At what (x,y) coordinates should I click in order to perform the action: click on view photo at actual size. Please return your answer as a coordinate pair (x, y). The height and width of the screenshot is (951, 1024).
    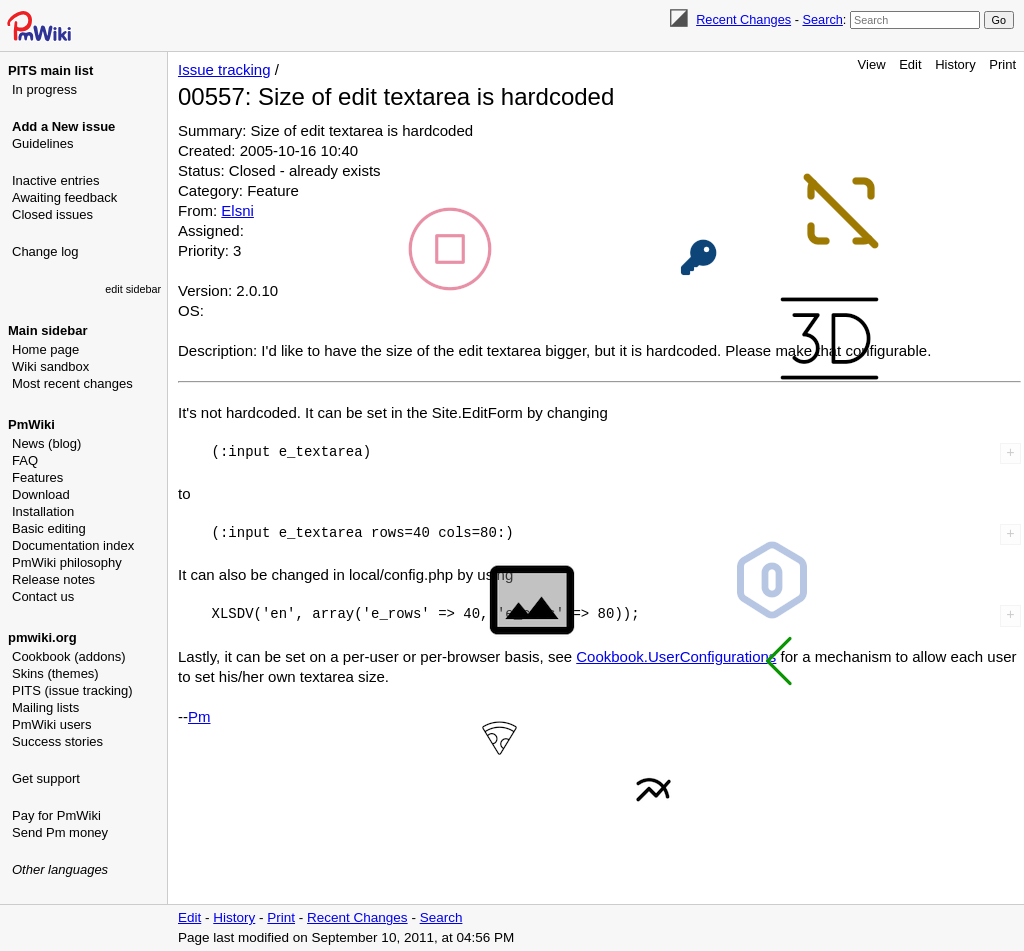
    Looking at the image, I should click on (532, 600).